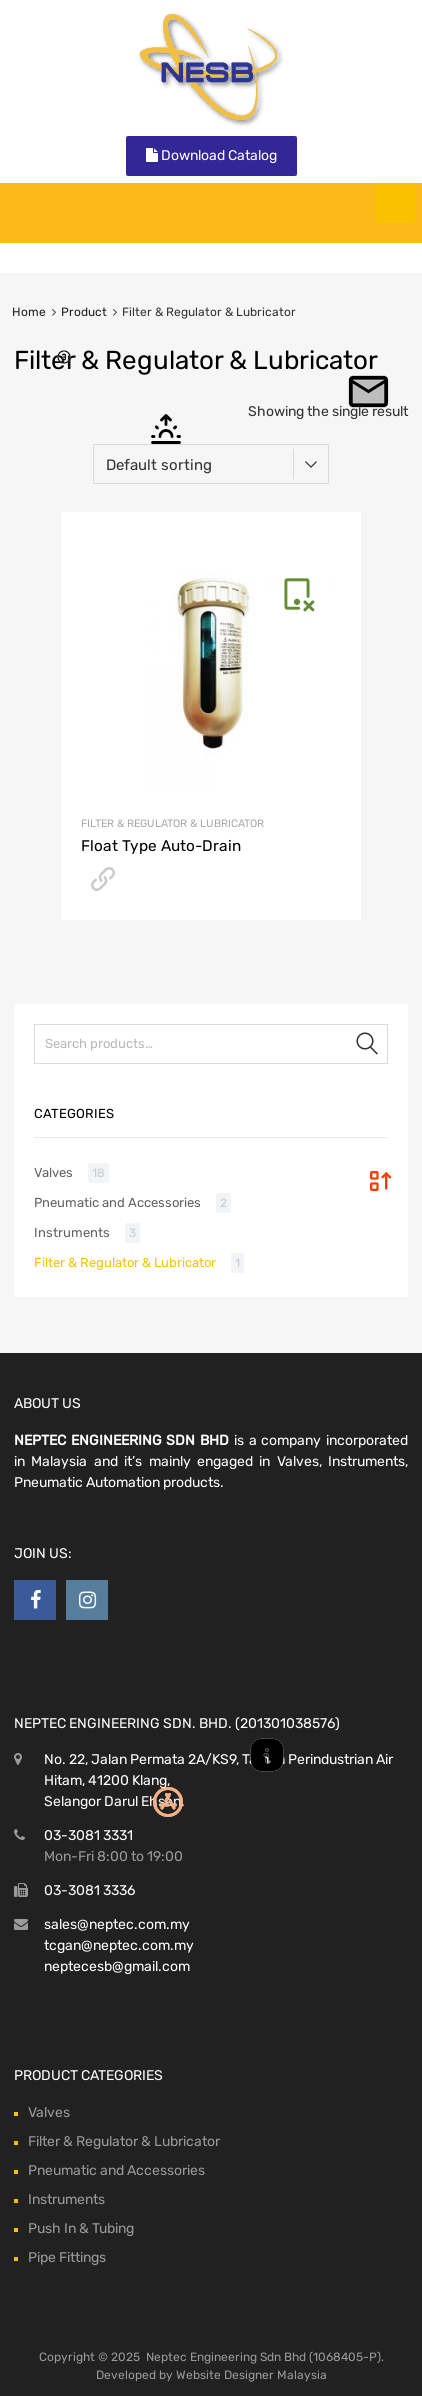 The image size is (422, 2396). Describe the element at coordinates (168, 1802) in the screenshot. I see `download apps from the app store` at that location.